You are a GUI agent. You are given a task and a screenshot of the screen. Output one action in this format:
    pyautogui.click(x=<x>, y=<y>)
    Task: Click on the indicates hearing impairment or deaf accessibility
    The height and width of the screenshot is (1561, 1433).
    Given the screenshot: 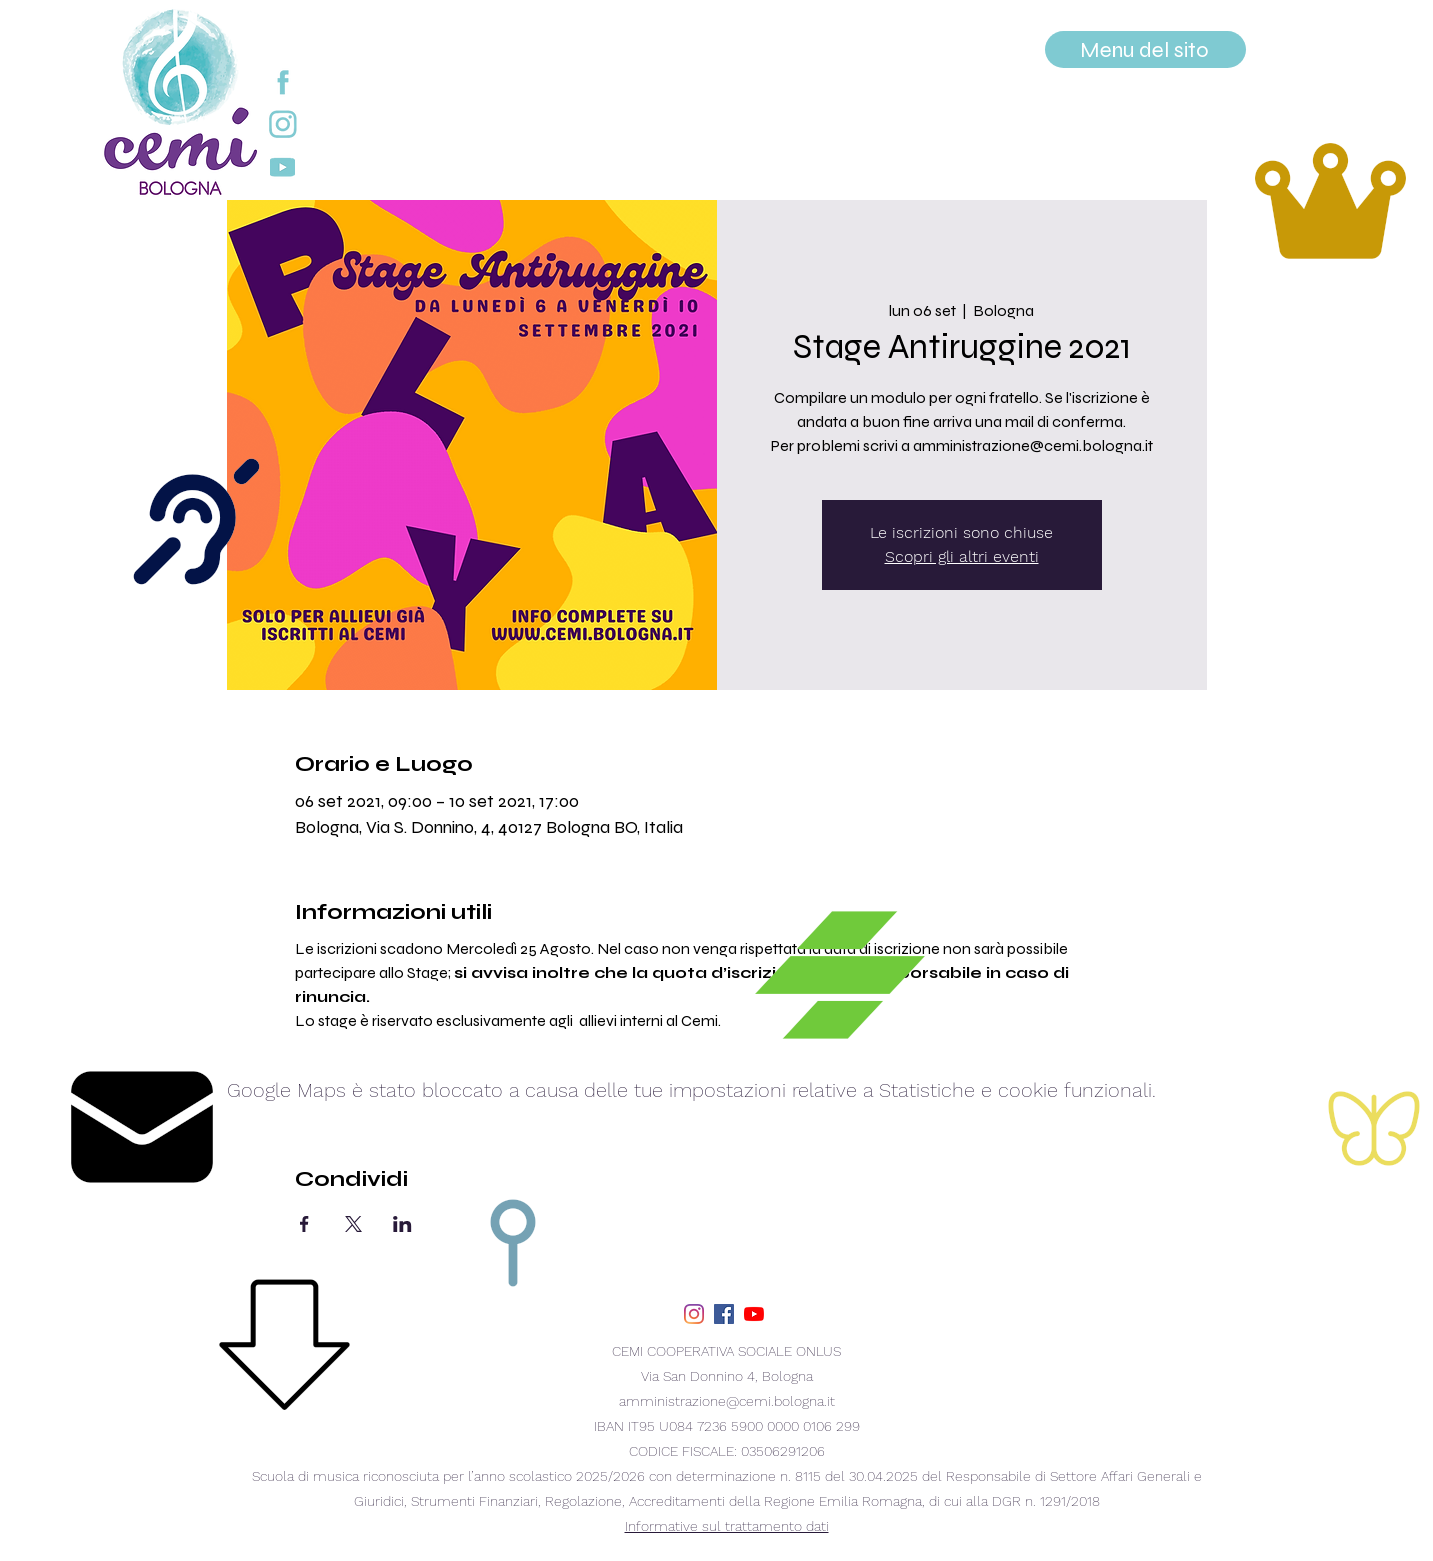 What is the action you would take?
    pyautogui.click(x=196, y=521)
    